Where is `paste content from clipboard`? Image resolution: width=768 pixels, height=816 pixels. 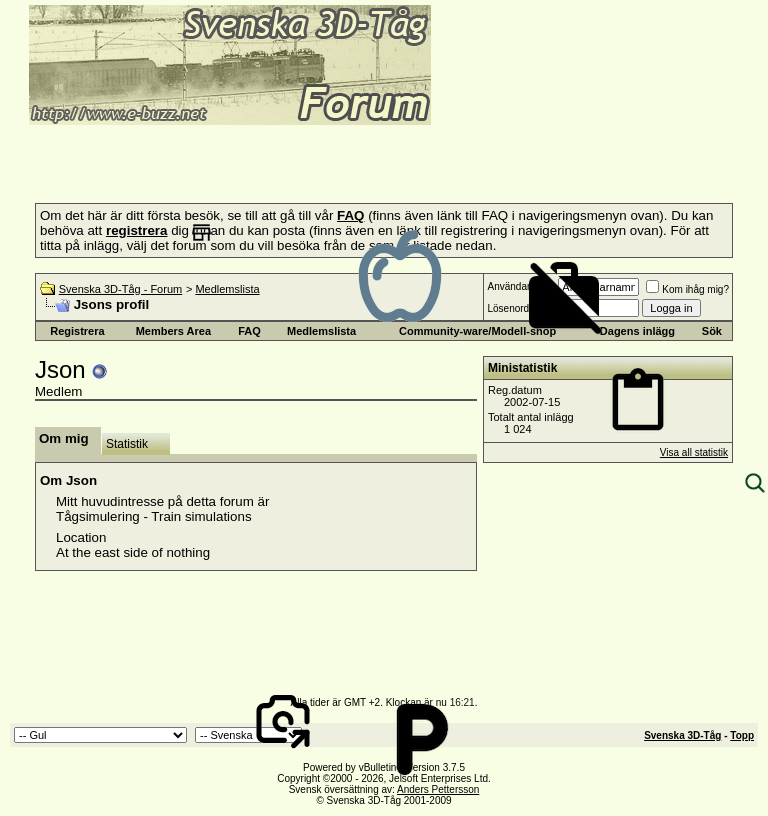 paste content from clipboard is located at coordinates (638, 402).